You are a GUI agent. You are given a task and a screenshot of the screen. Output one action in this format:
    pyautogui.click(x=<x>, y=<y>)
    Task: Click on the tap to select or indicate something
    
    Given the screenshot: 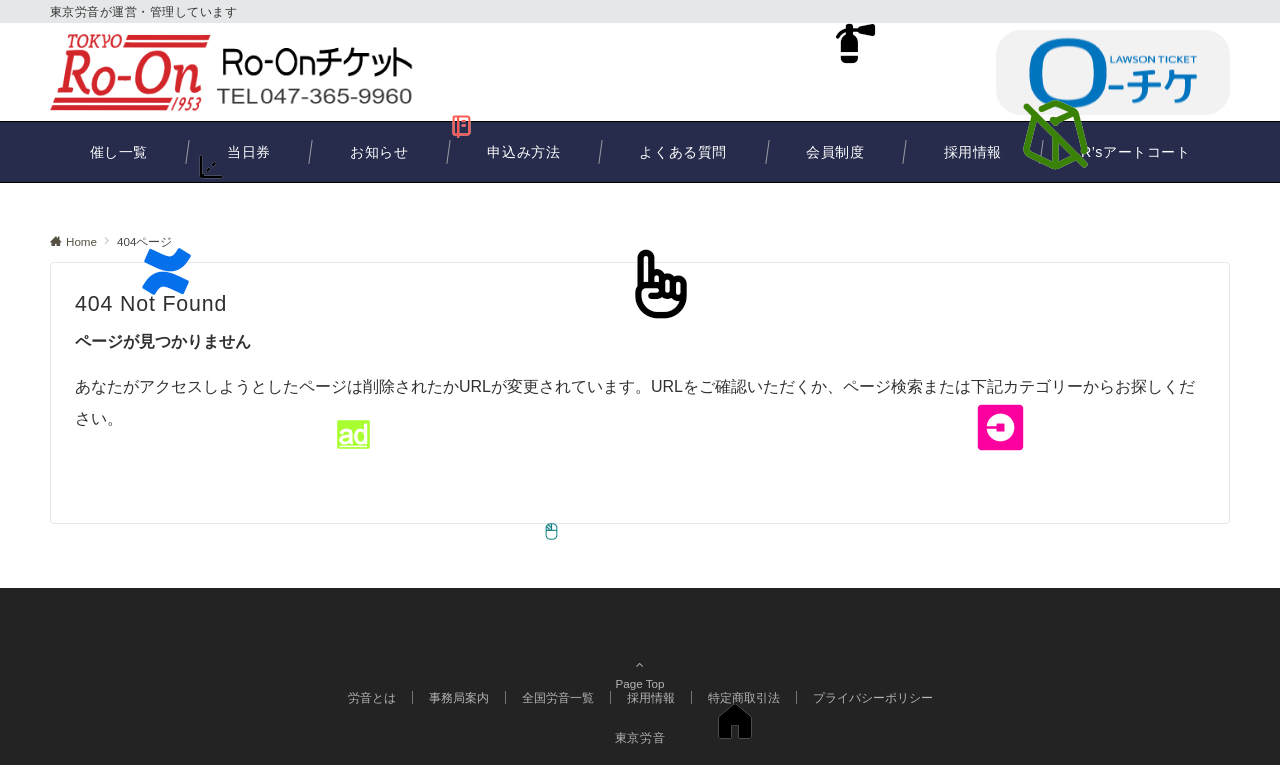 What is the action you would take?
    pyautogui.click(x=661, y=284)
    